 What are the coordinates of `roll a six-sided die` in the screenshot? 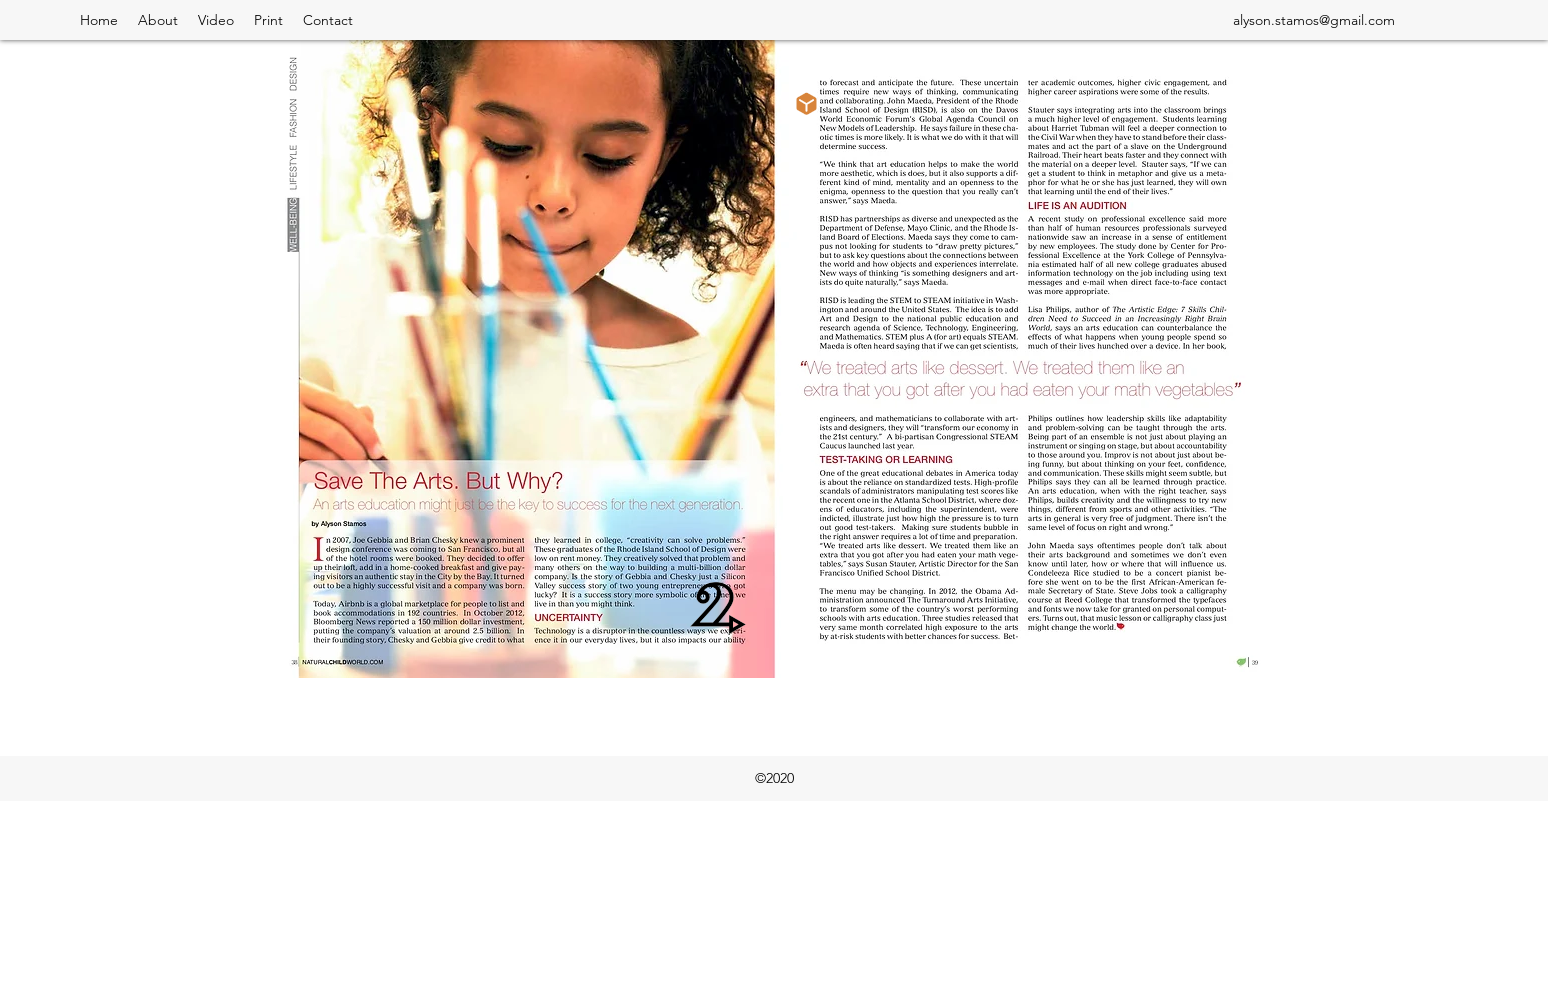 It's located at (806, 103).